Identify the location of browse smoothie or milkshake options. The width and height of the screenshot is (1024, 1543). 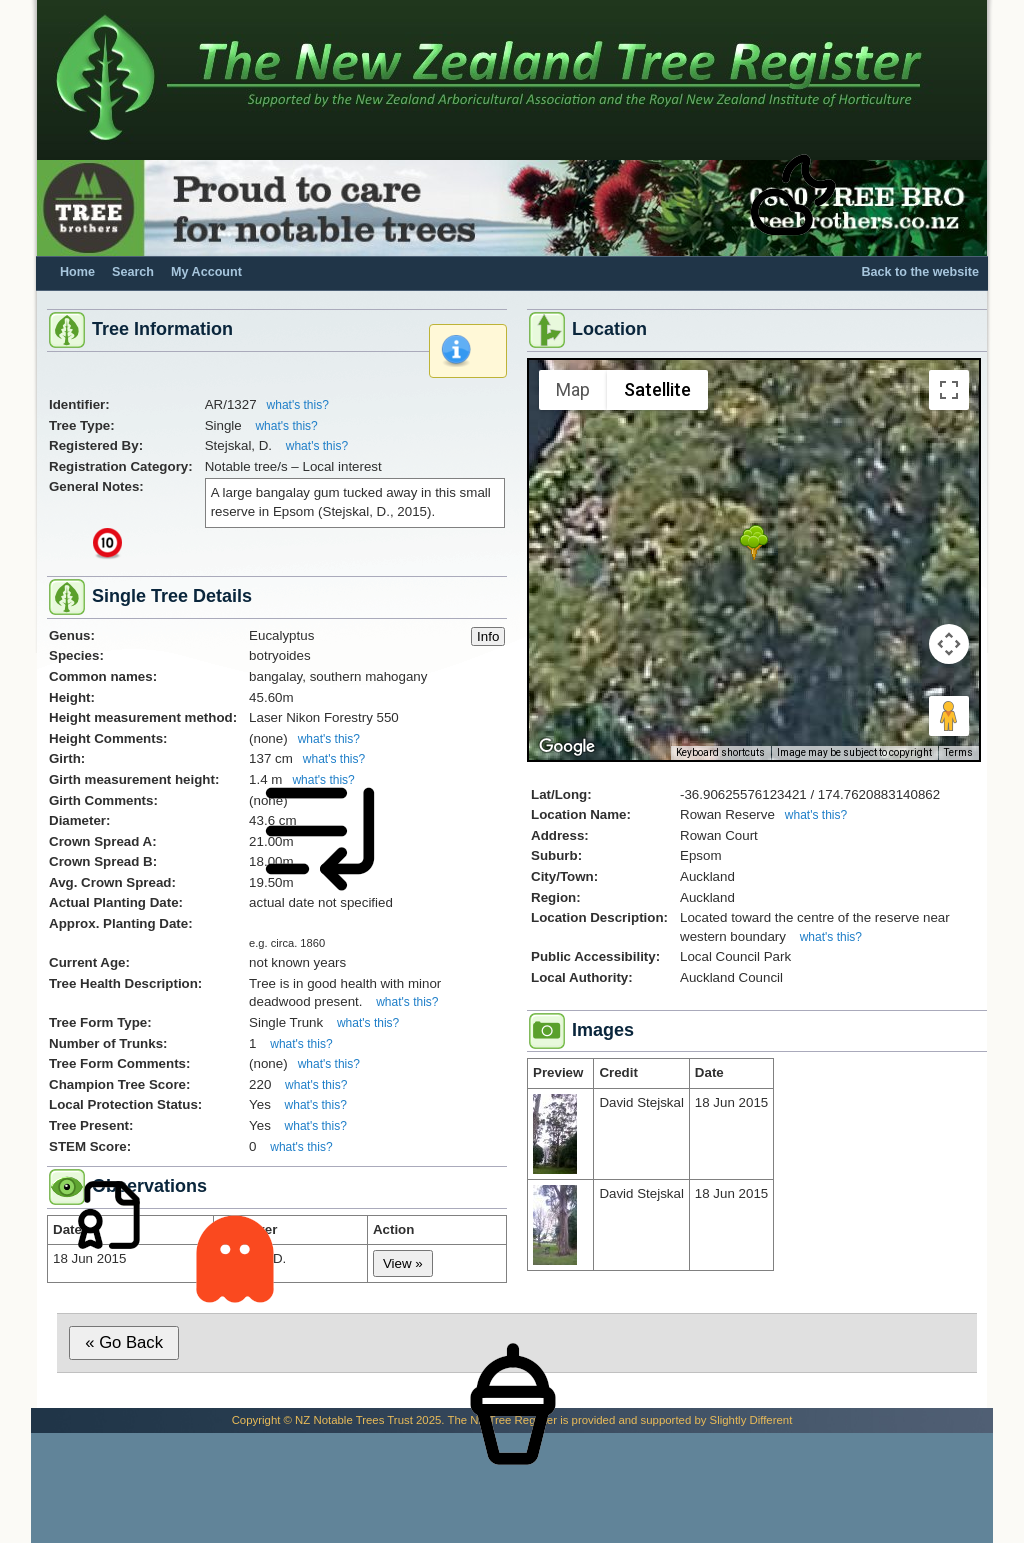
(513, 1404).